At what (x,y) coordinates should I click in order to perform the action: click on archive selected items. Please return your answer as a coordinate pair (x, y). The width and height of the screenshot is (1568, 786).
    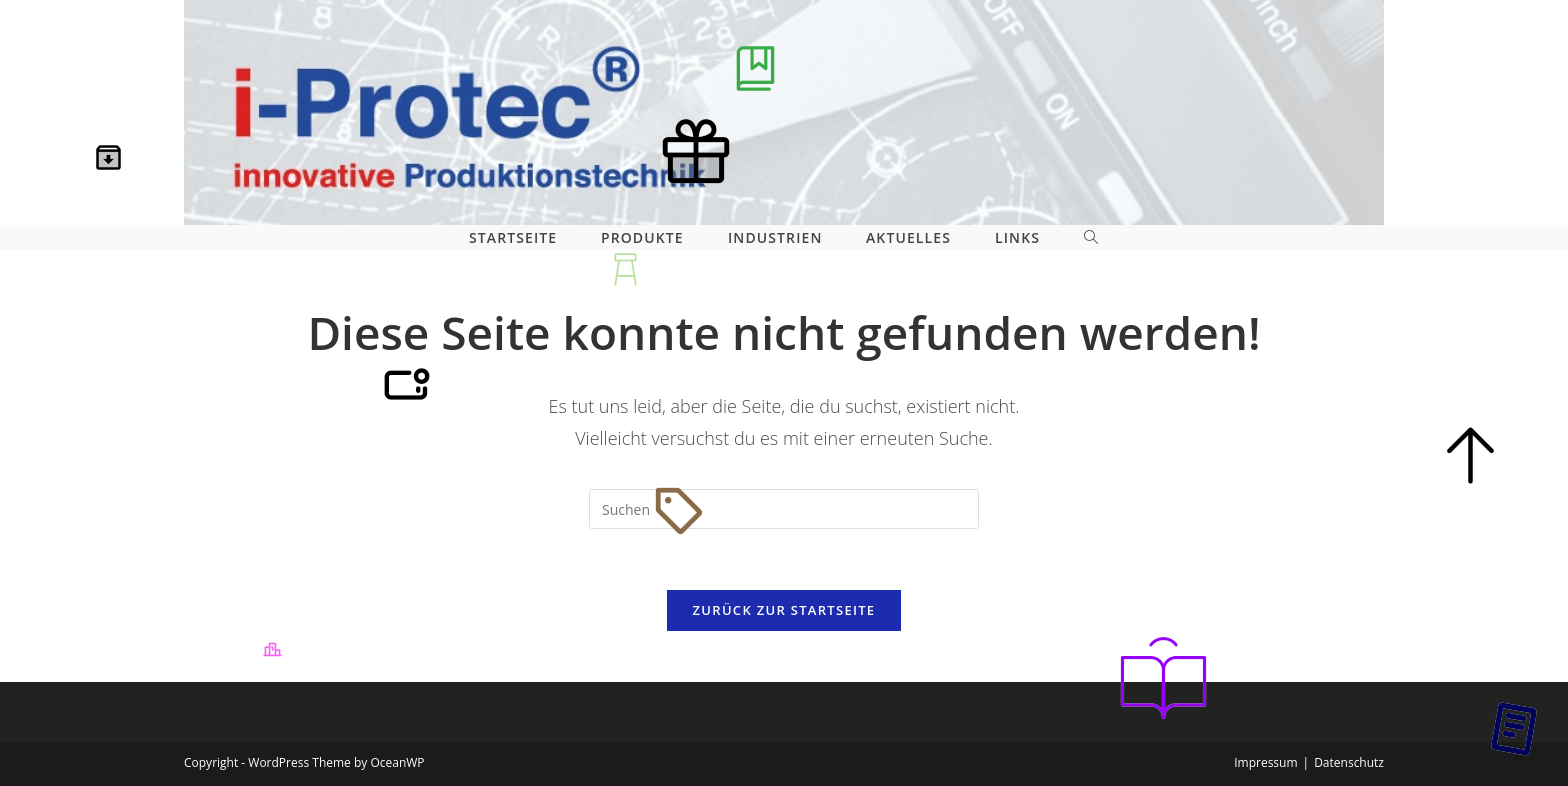
    Looking at the image, I should click on (108, 157).